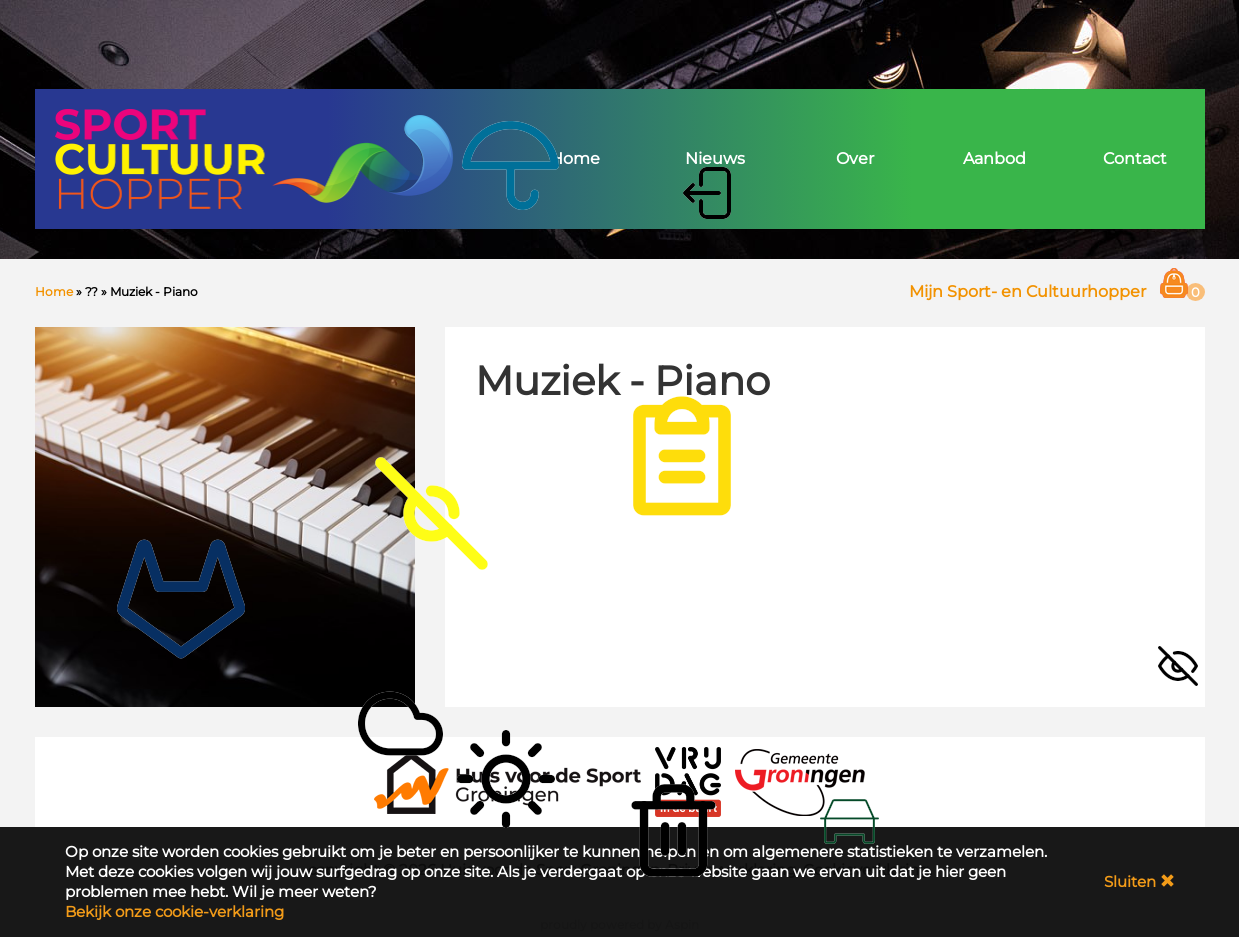 This screenshot has width=1239, height=937. Describe the element at coordinates (711, 193) in the screenshot. I see `log out of your account` at that location.